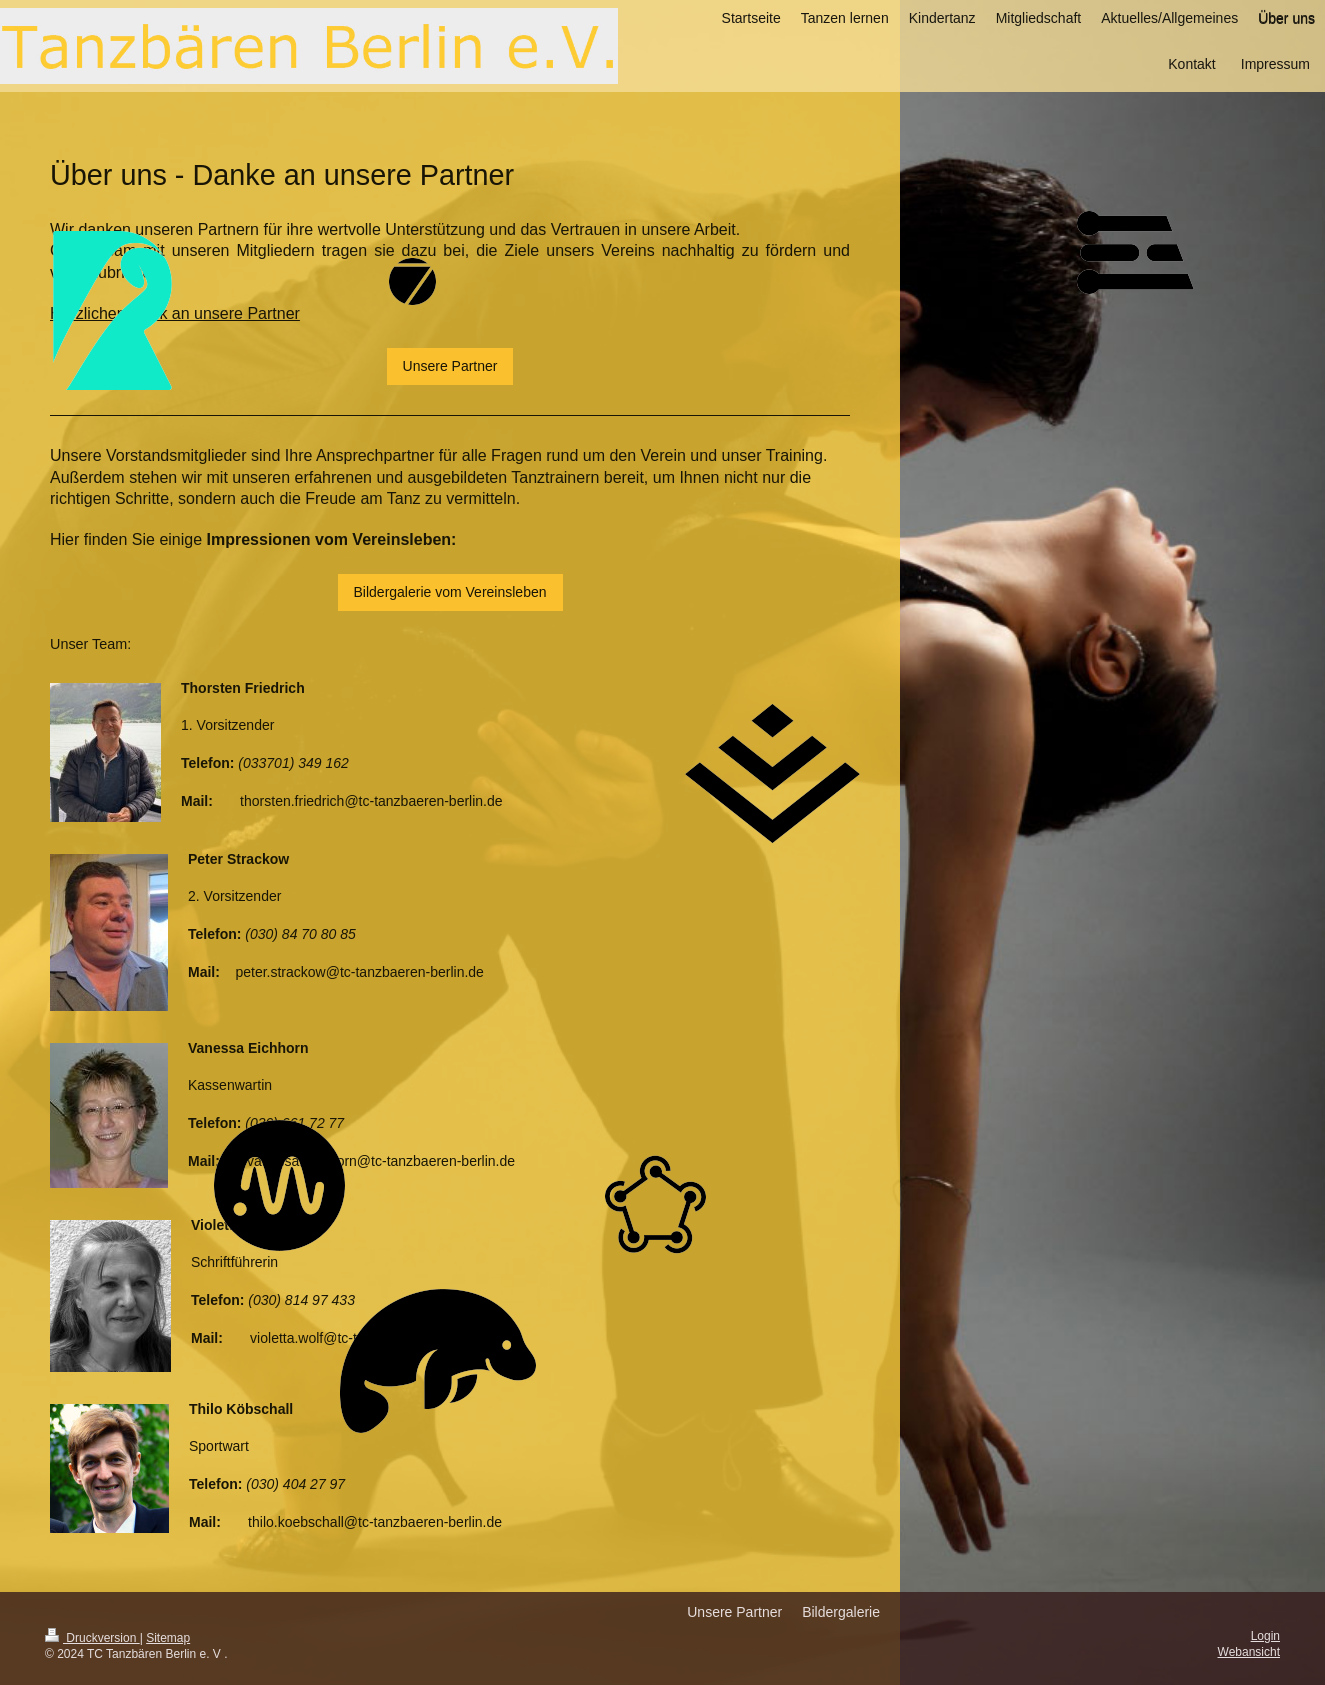  Describe the element at coordinates (279, 1185) in the screenshot. I see `neptune.ai logo - access ML experiment tracking platform` at that location.